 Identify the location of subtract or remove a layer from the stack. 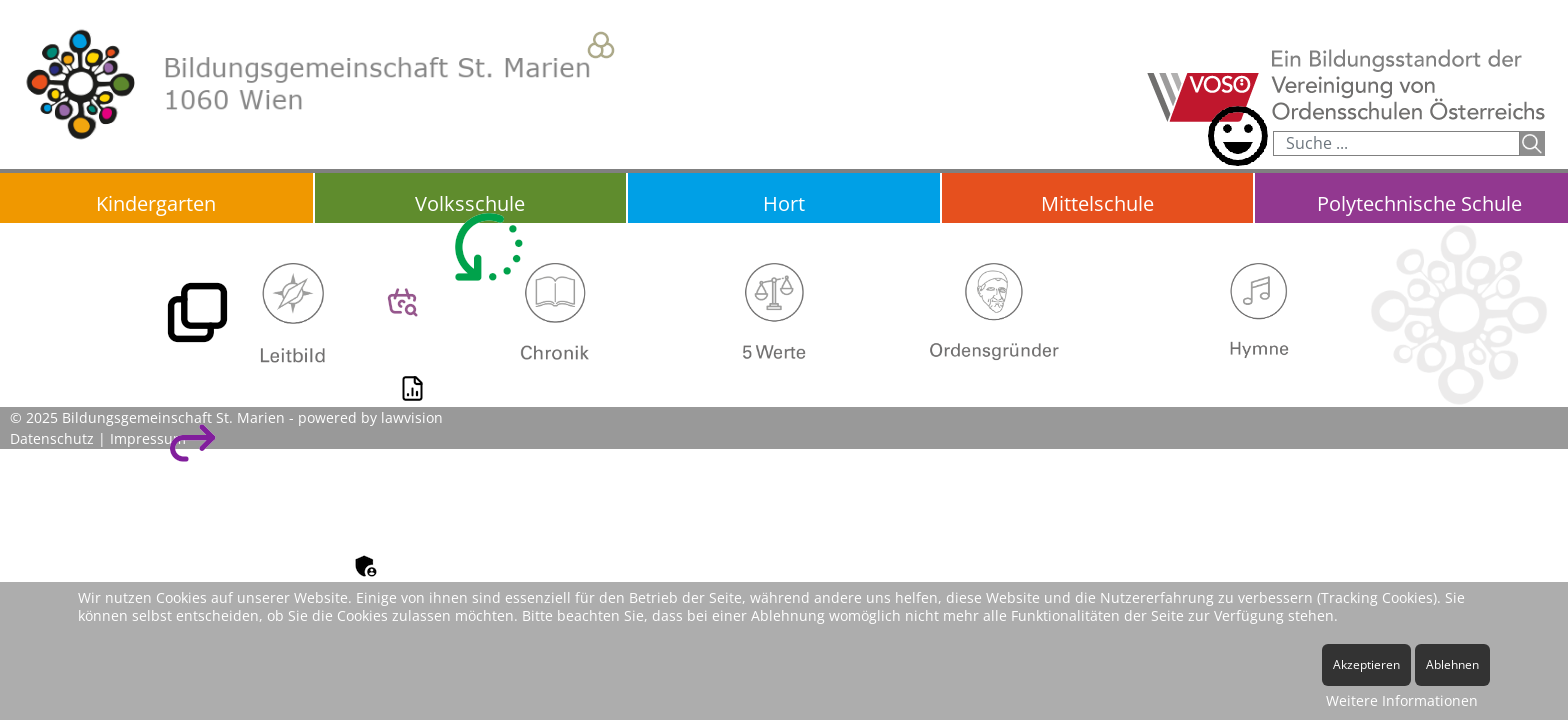
(197, 312).